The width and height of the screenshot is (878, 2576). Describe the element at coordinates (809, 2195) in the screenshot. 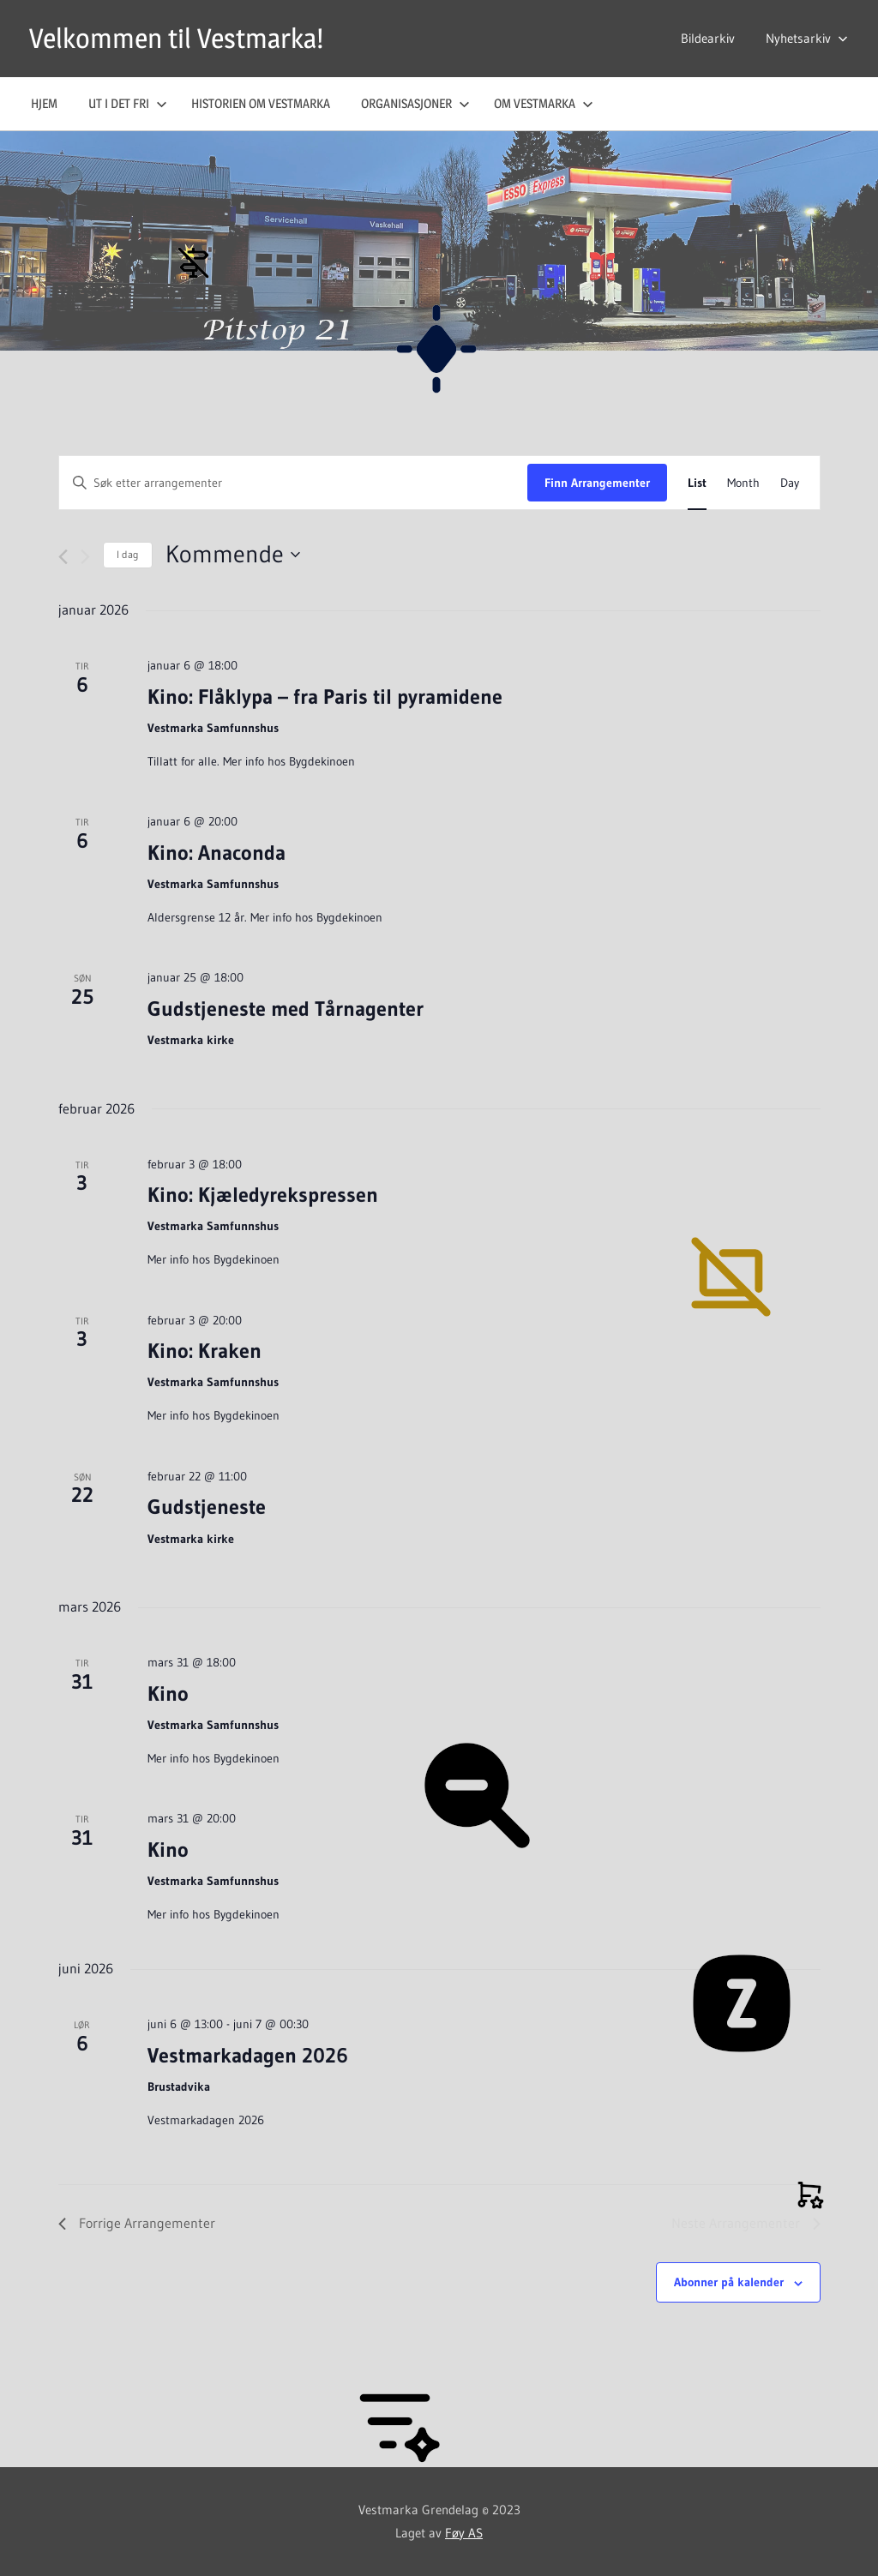

I see `view favorite or starred items in cart` at that location.